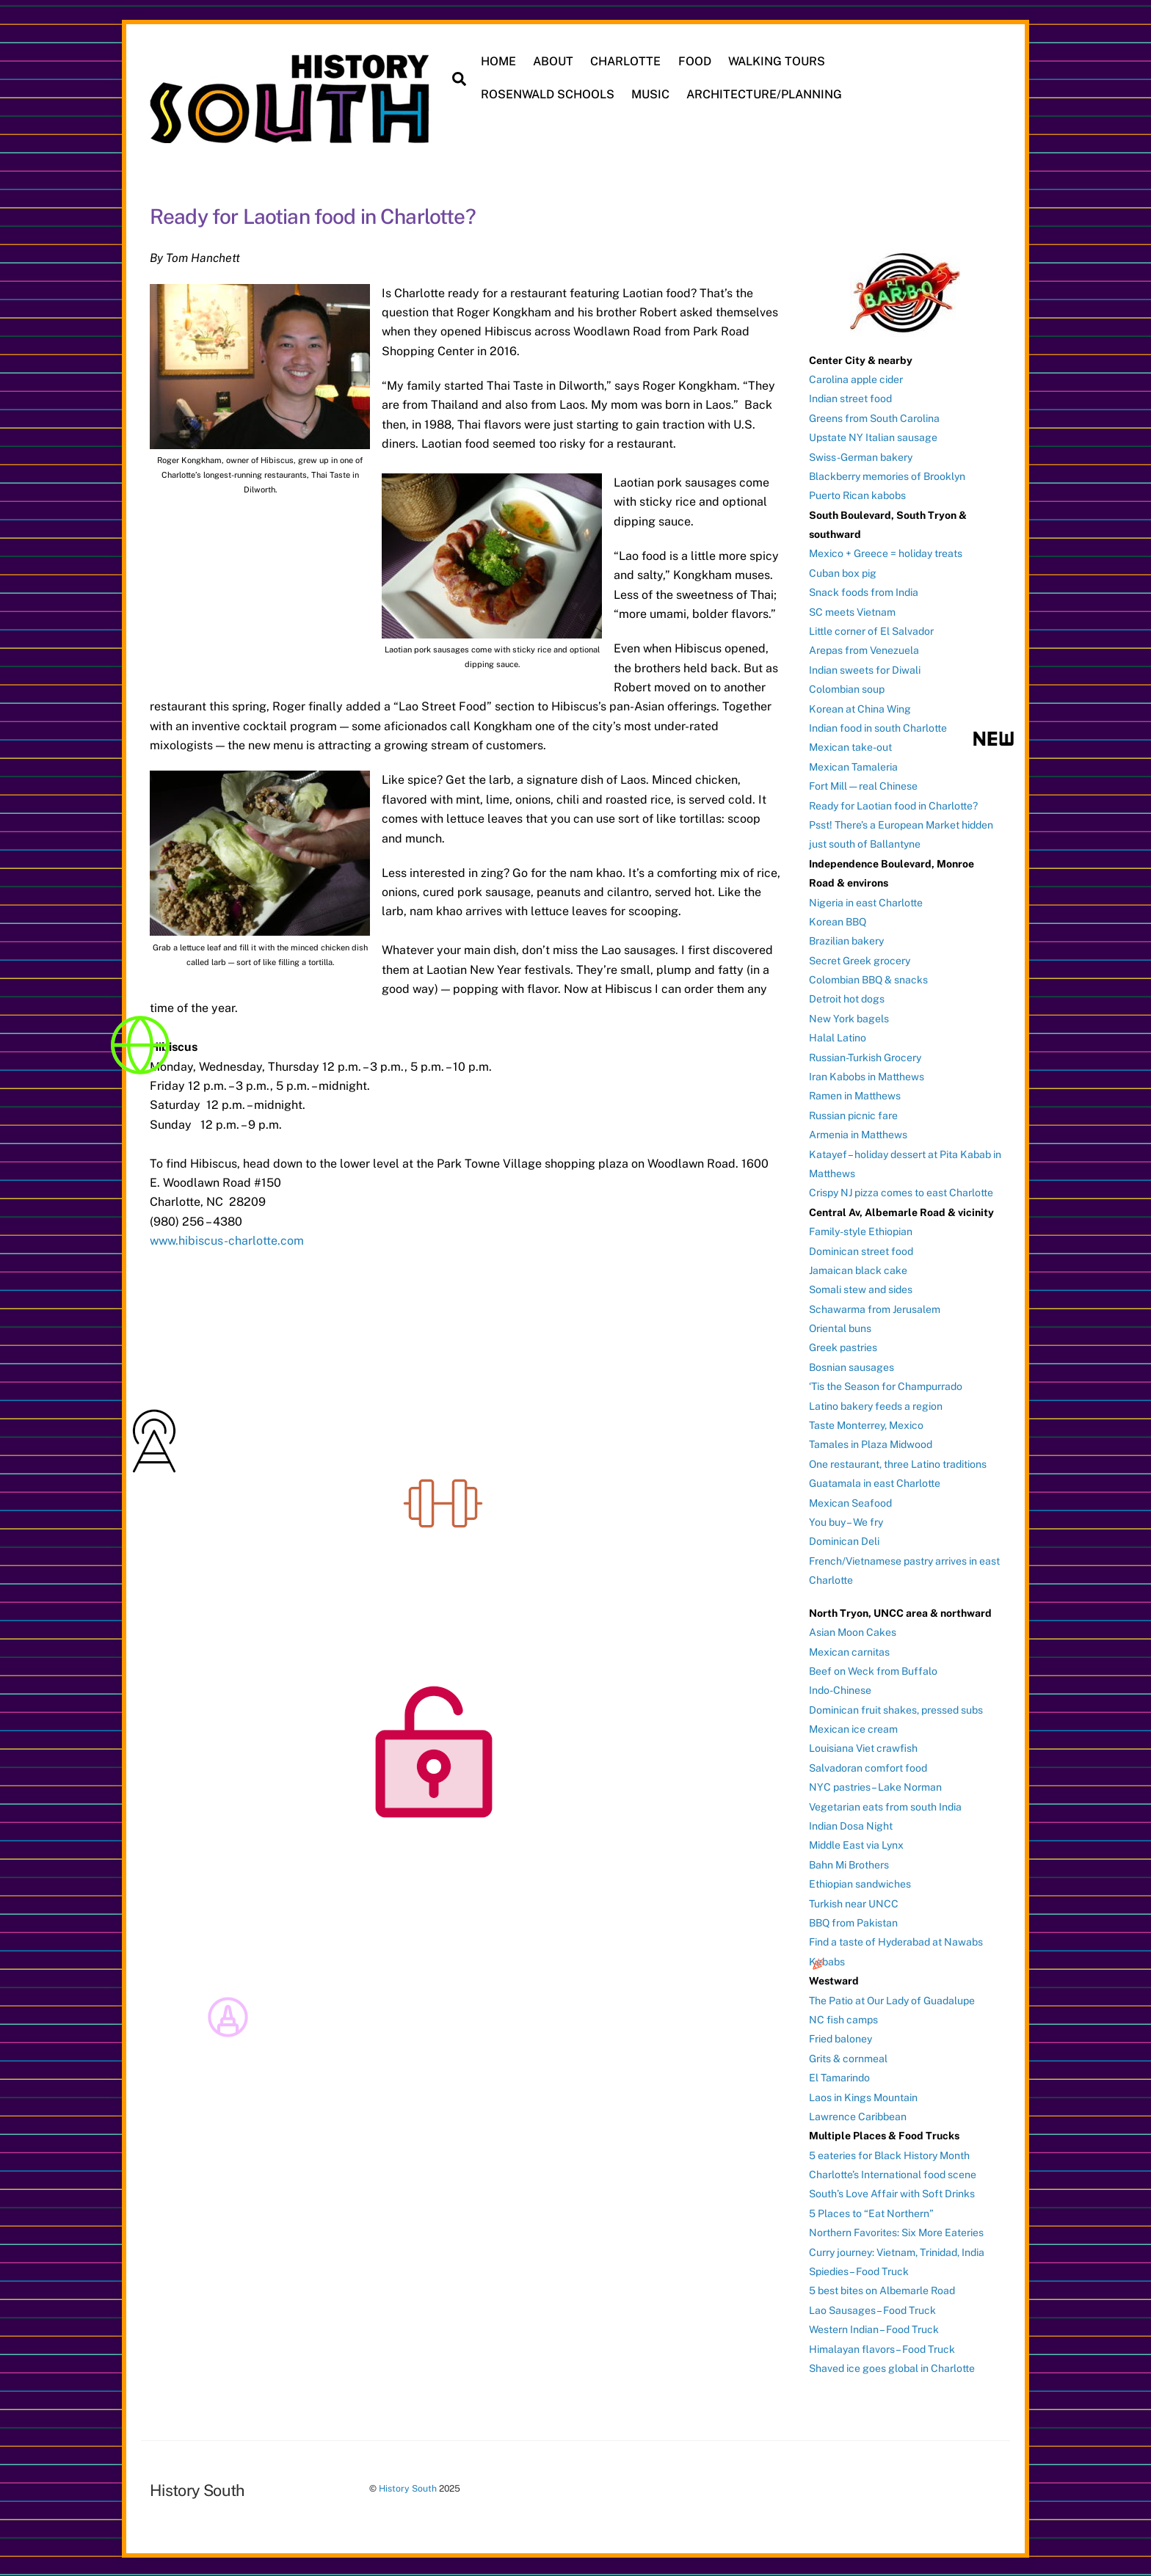 Image resolution: width=1151 pixels, height=2576 pixels. Describe the element at coordinates (818, 1965) in the screenshot. I see `indicates a celebration or achievement` at that location.